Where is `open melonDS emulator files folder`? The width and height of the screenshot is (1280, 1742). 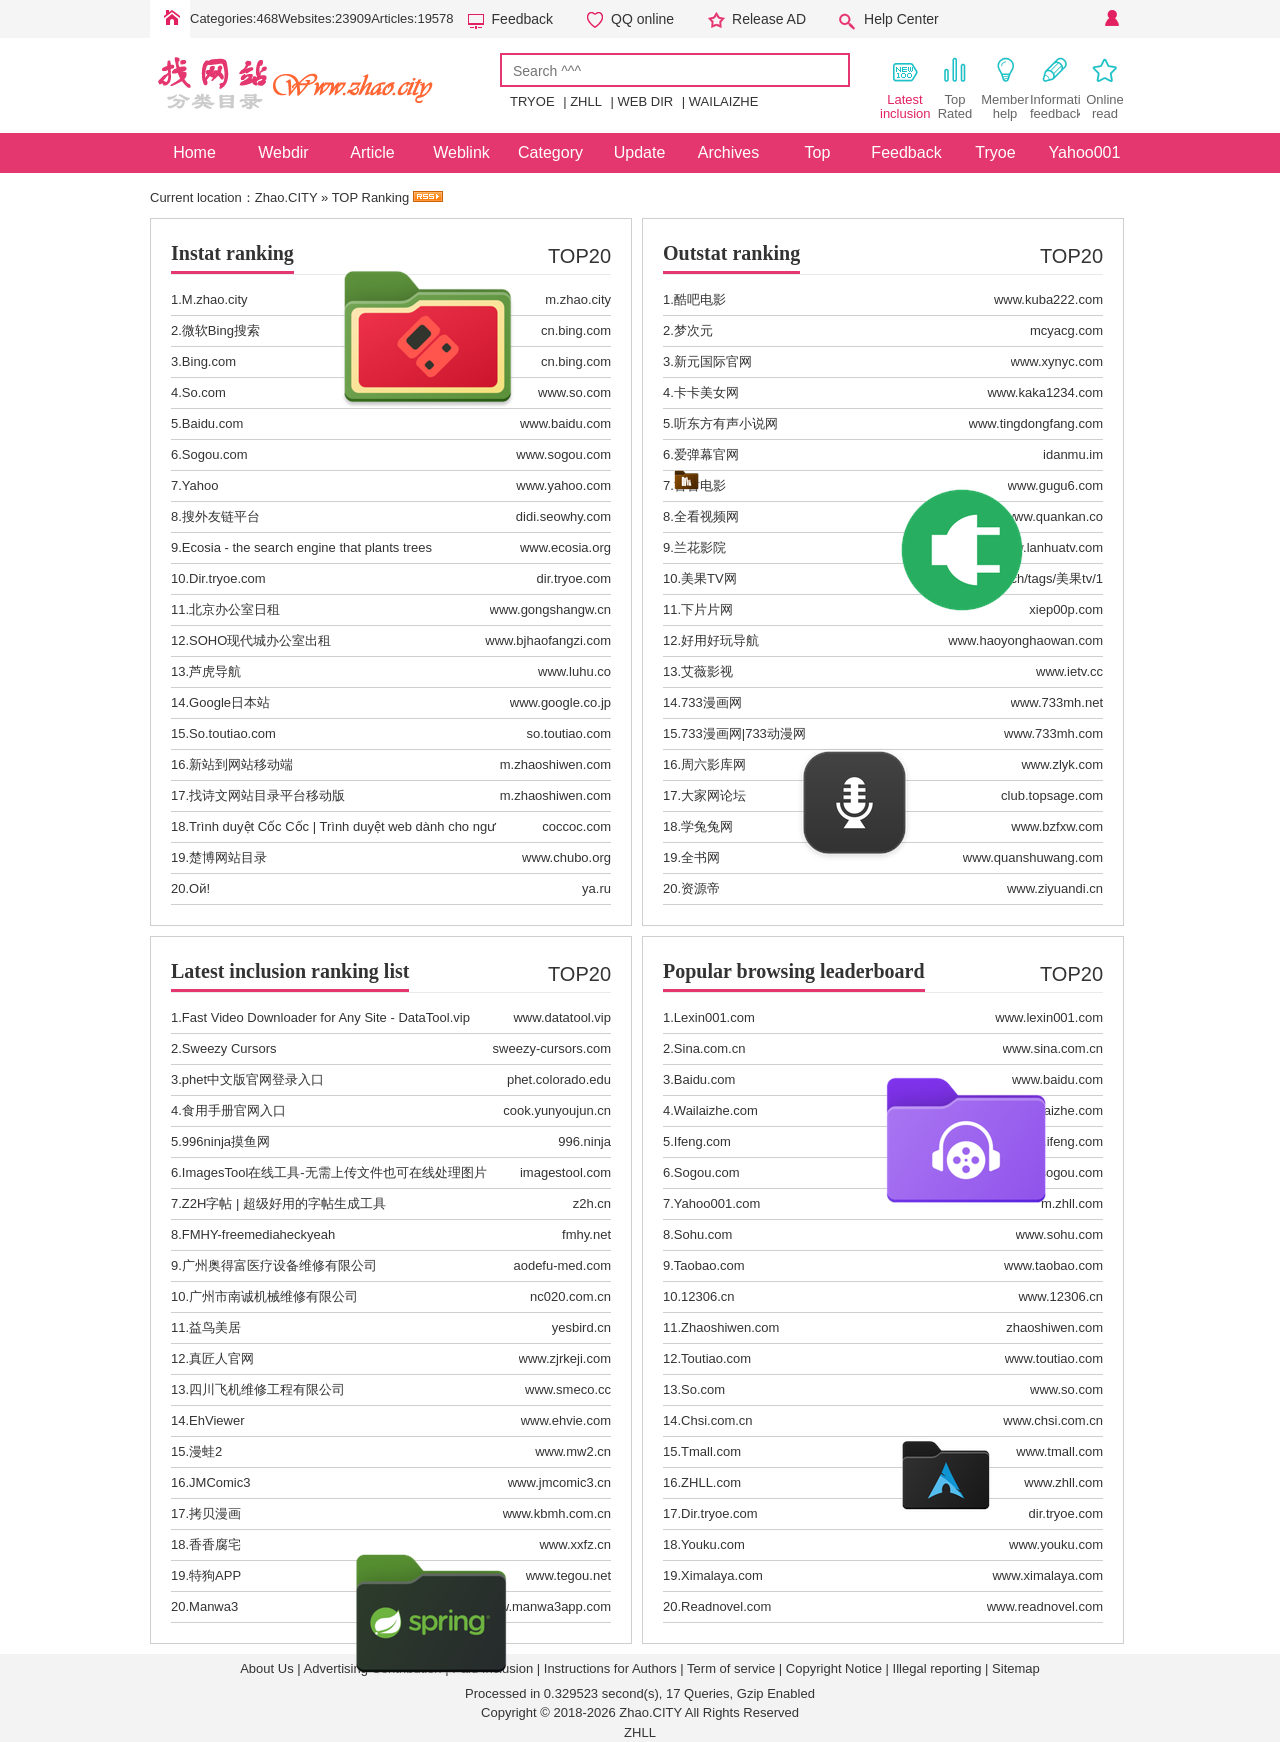 open melonDS emulator files folder is located at coordinates (427, 341).